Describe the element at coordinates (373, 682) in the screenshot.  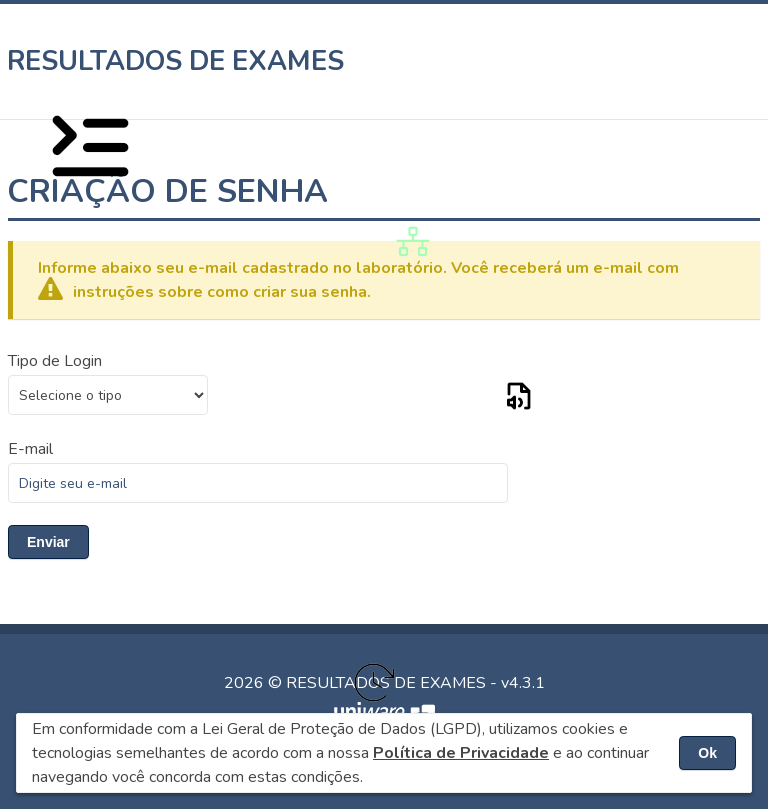
I see `redo or restore a previous action` at that location.